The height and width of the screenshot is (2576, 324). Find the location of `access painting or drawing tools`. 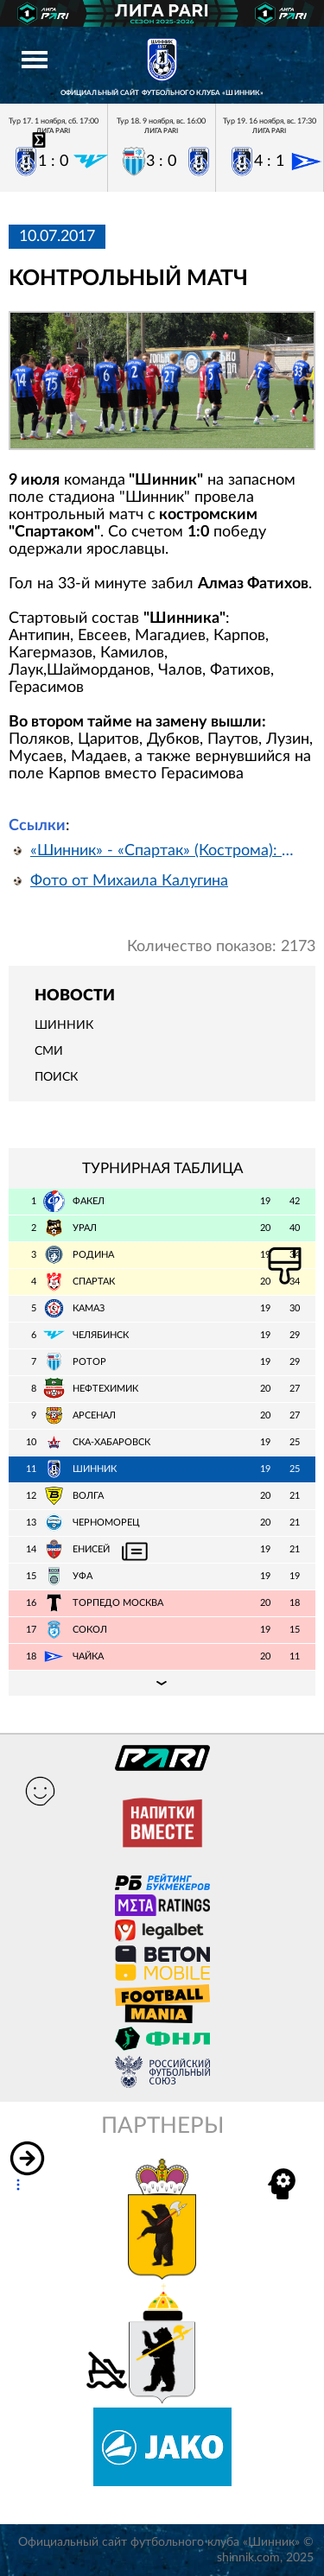

access painting or drawing tools is located at coordinates (284, 1265).